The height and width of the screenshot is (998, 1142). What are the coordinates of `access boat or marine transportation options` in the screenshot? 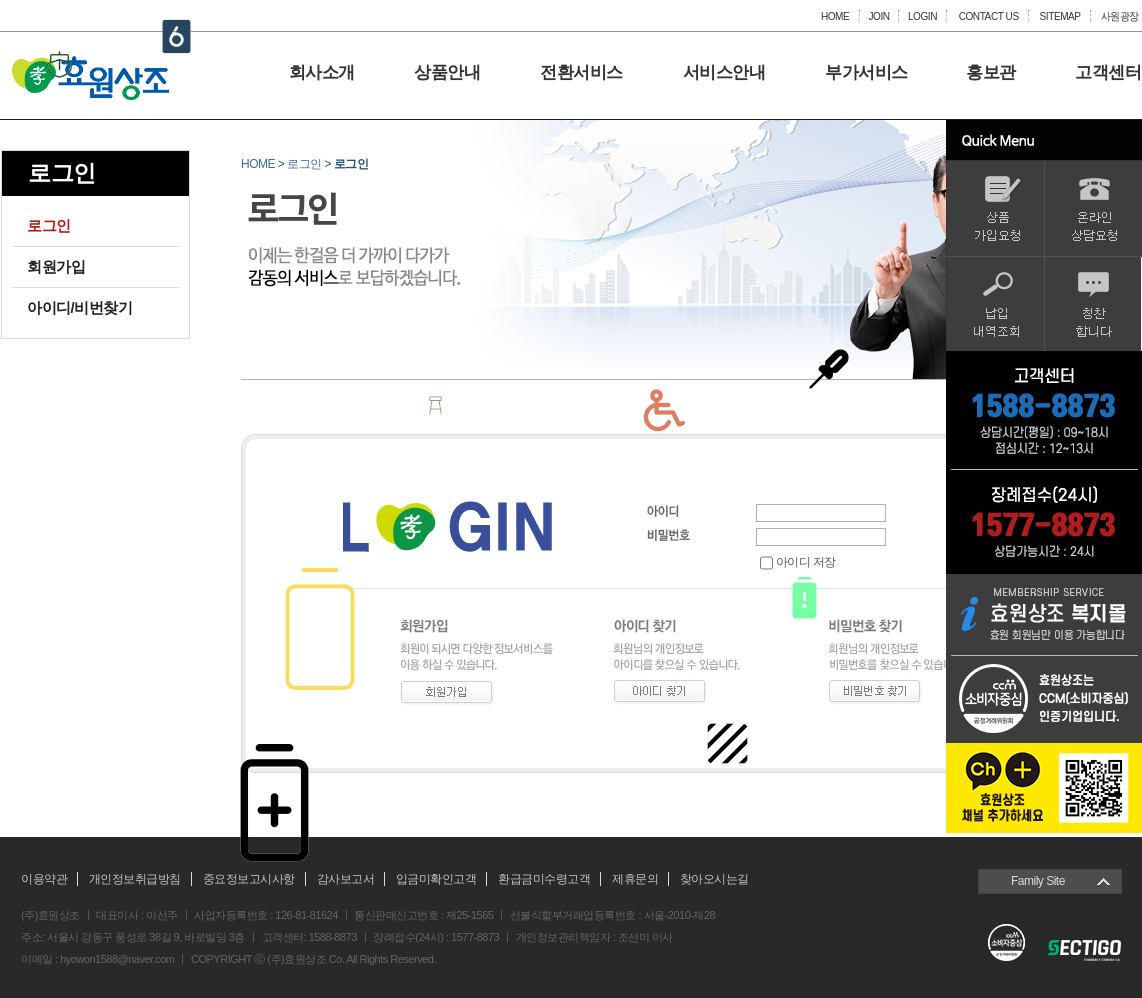 It's located at (59, 64).